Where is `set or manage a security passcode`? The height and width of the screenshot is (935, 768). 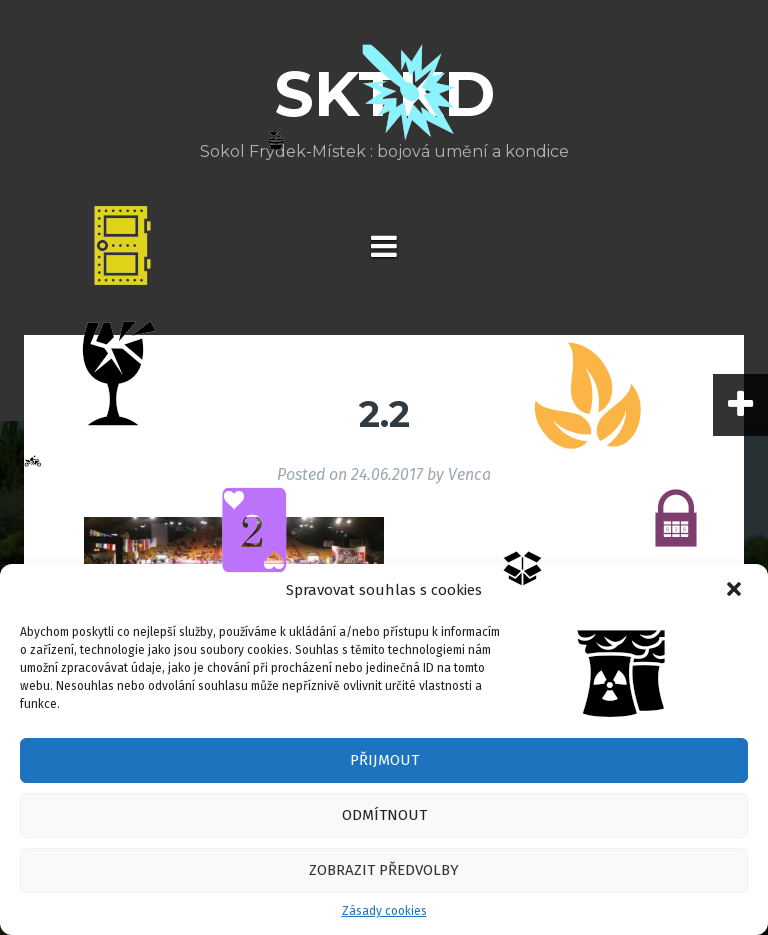
set or manage a security passcode is located at coordinates (676, 518).